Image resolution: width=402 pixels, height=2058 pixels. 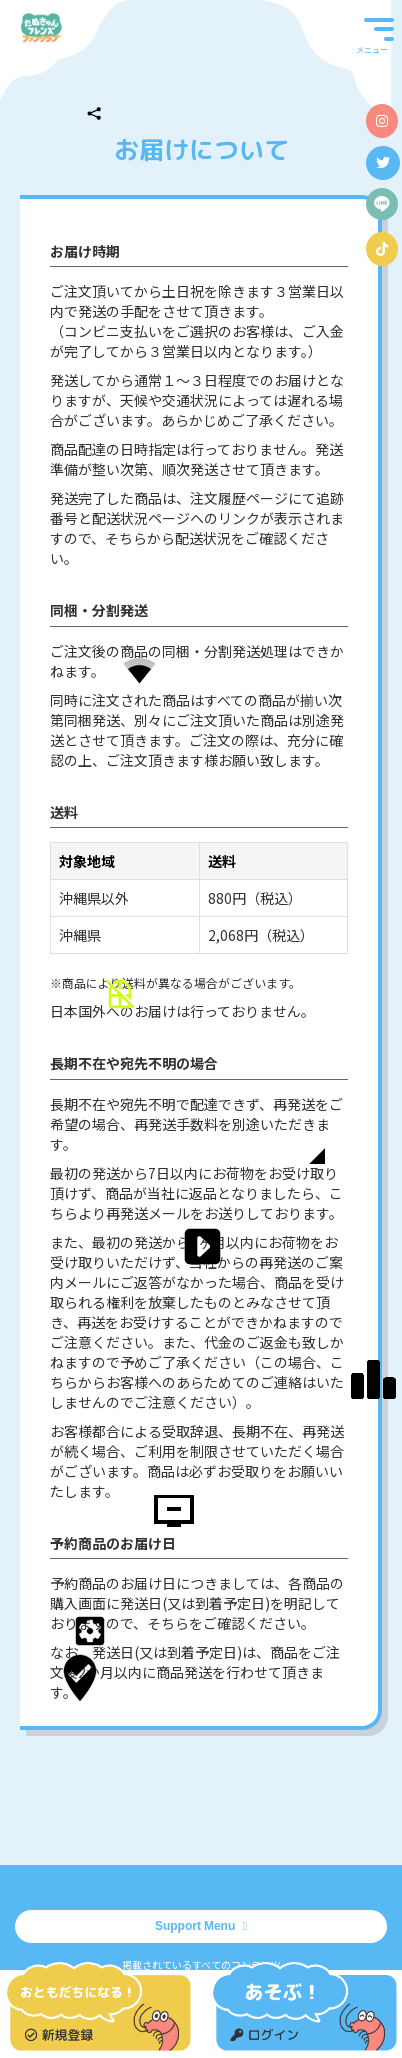 What do you see at coordinates (202, 1246) in the screenshot?
I see `play media or start video` at bounding box center [202, 1246].